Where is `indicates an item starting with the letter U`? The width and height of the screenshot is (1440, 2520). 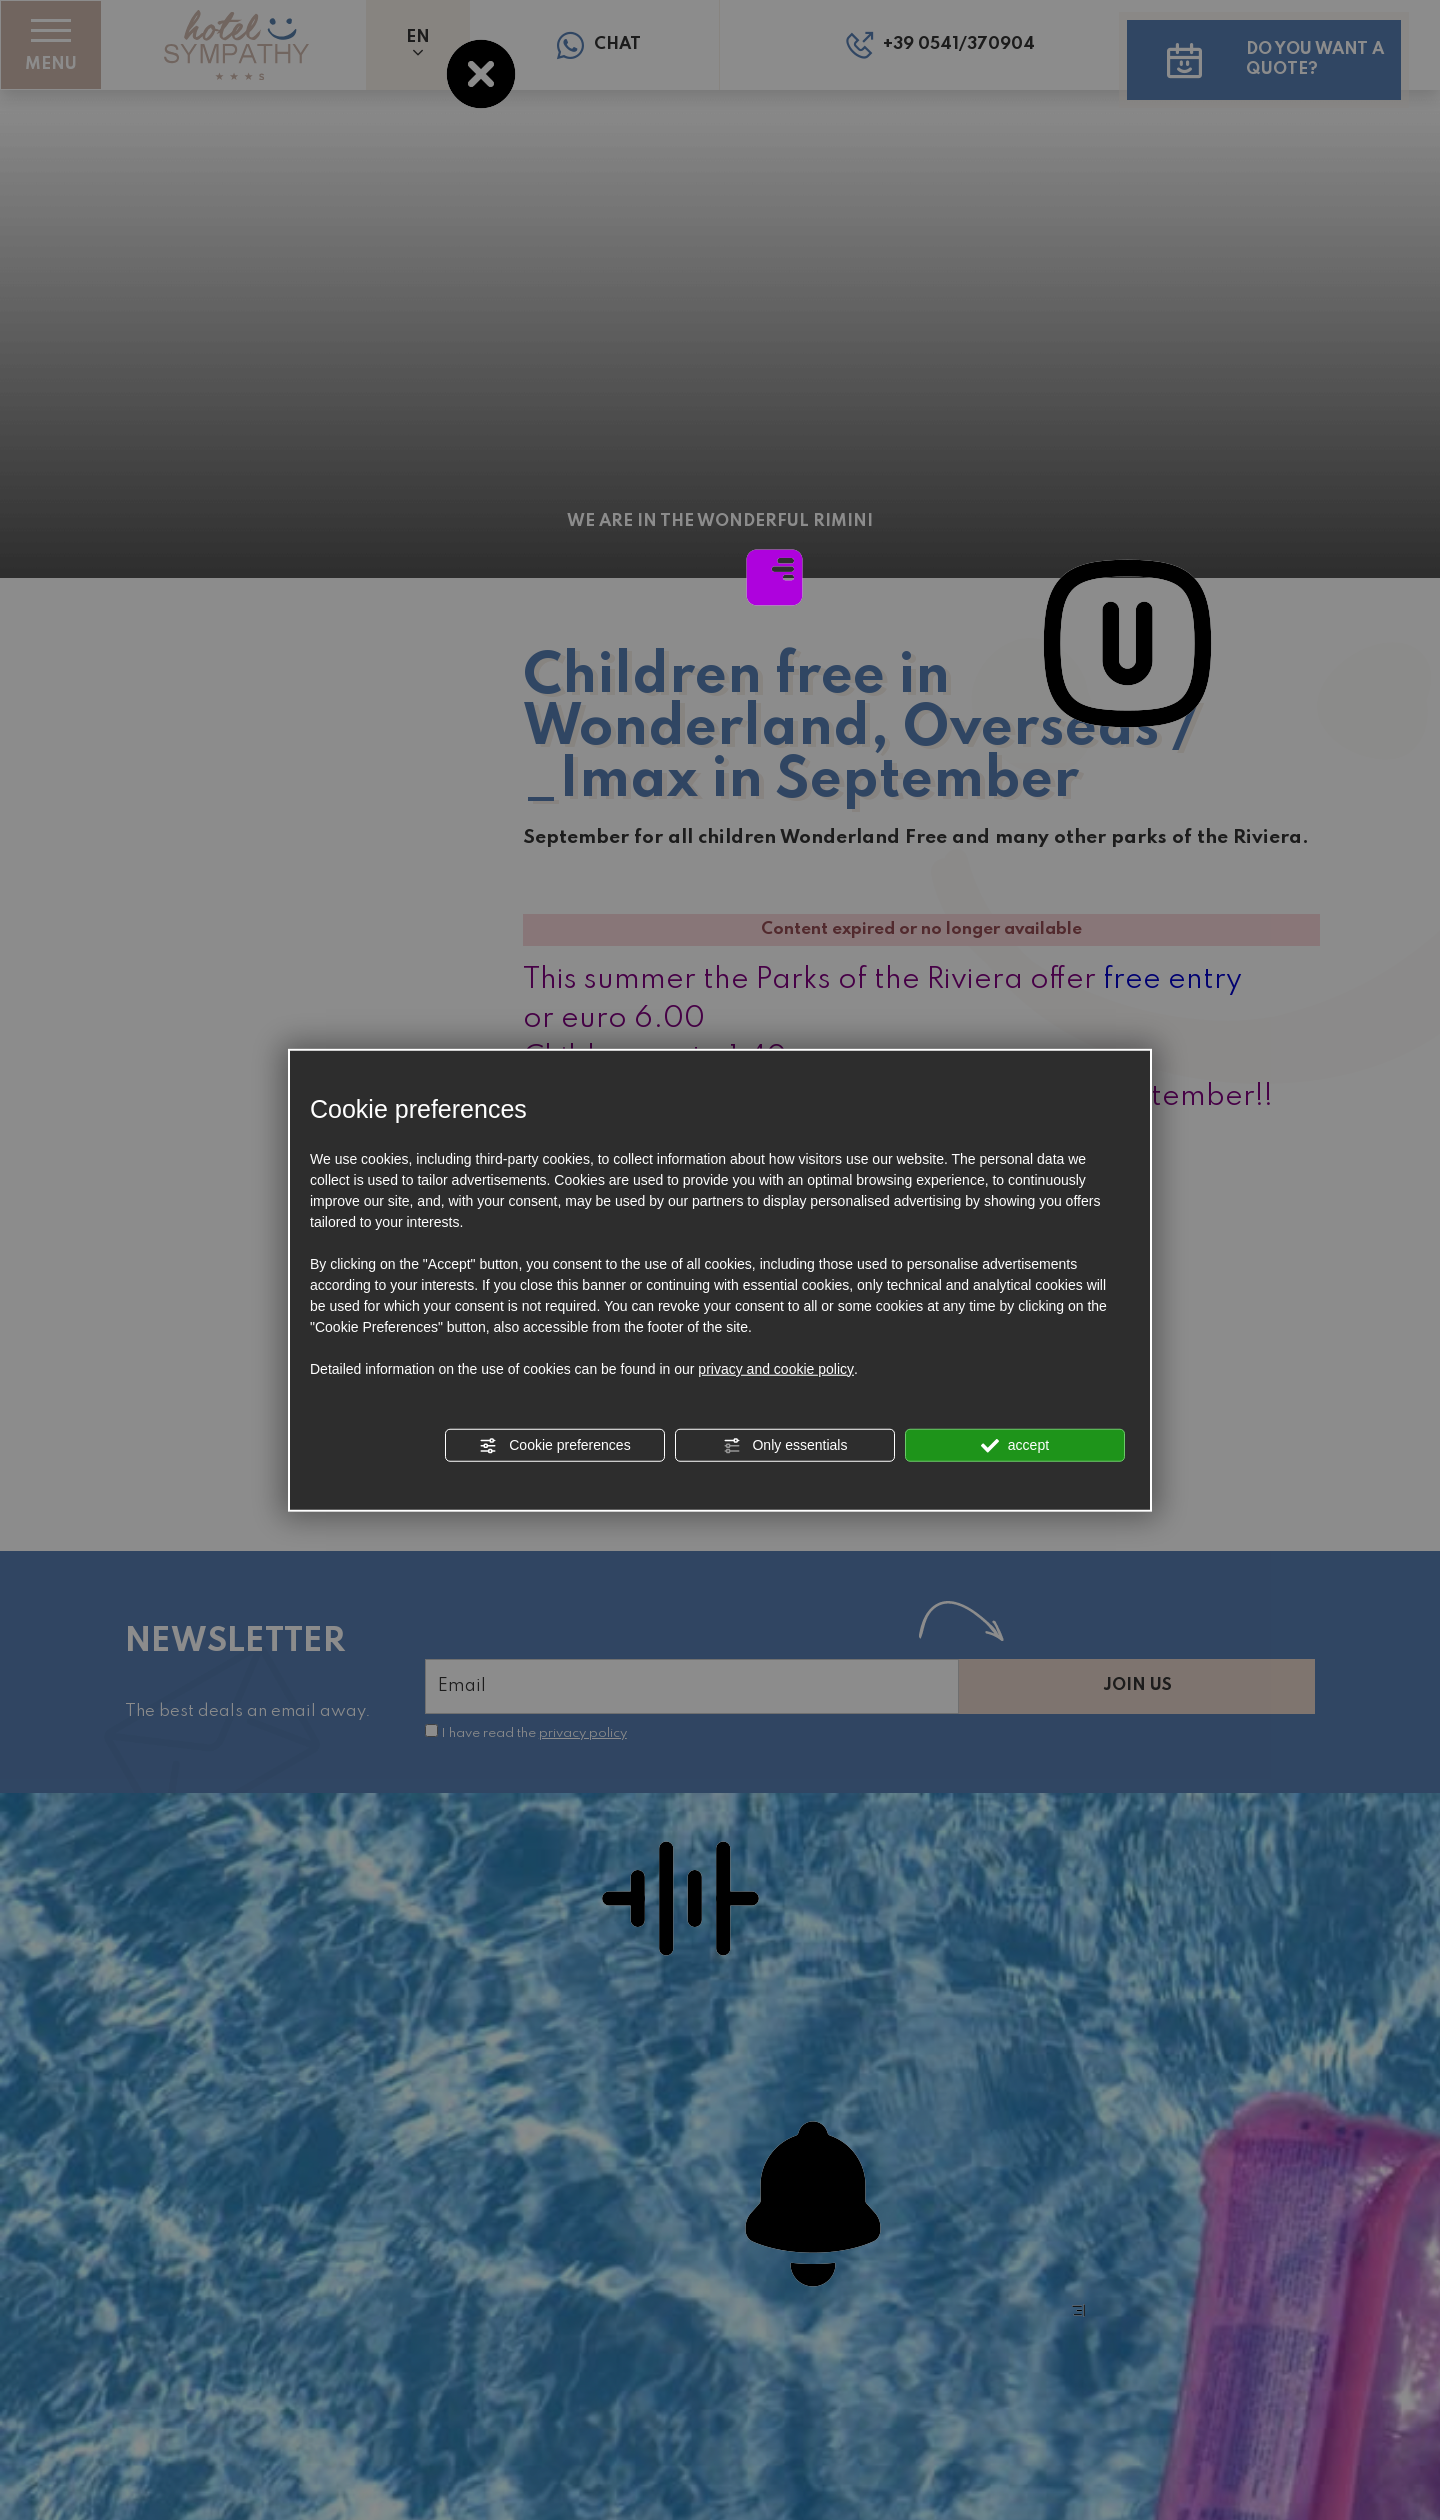
indicates an item starting with the letter U is located at coordinates (1127, 643).